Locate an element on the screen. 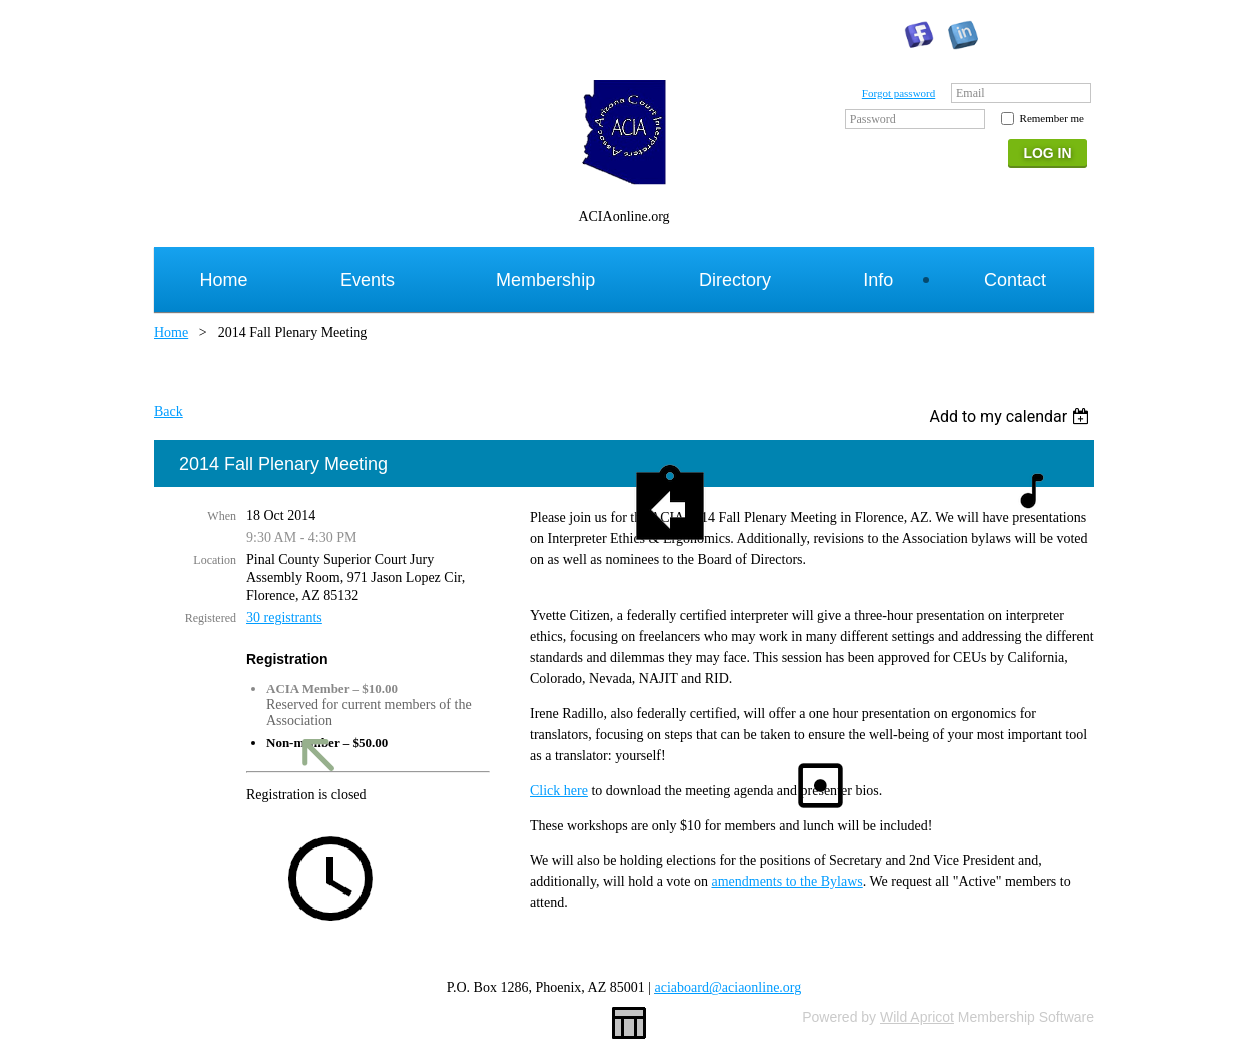  navigate to parent folder or previous level is located at coordinates (318, 755).